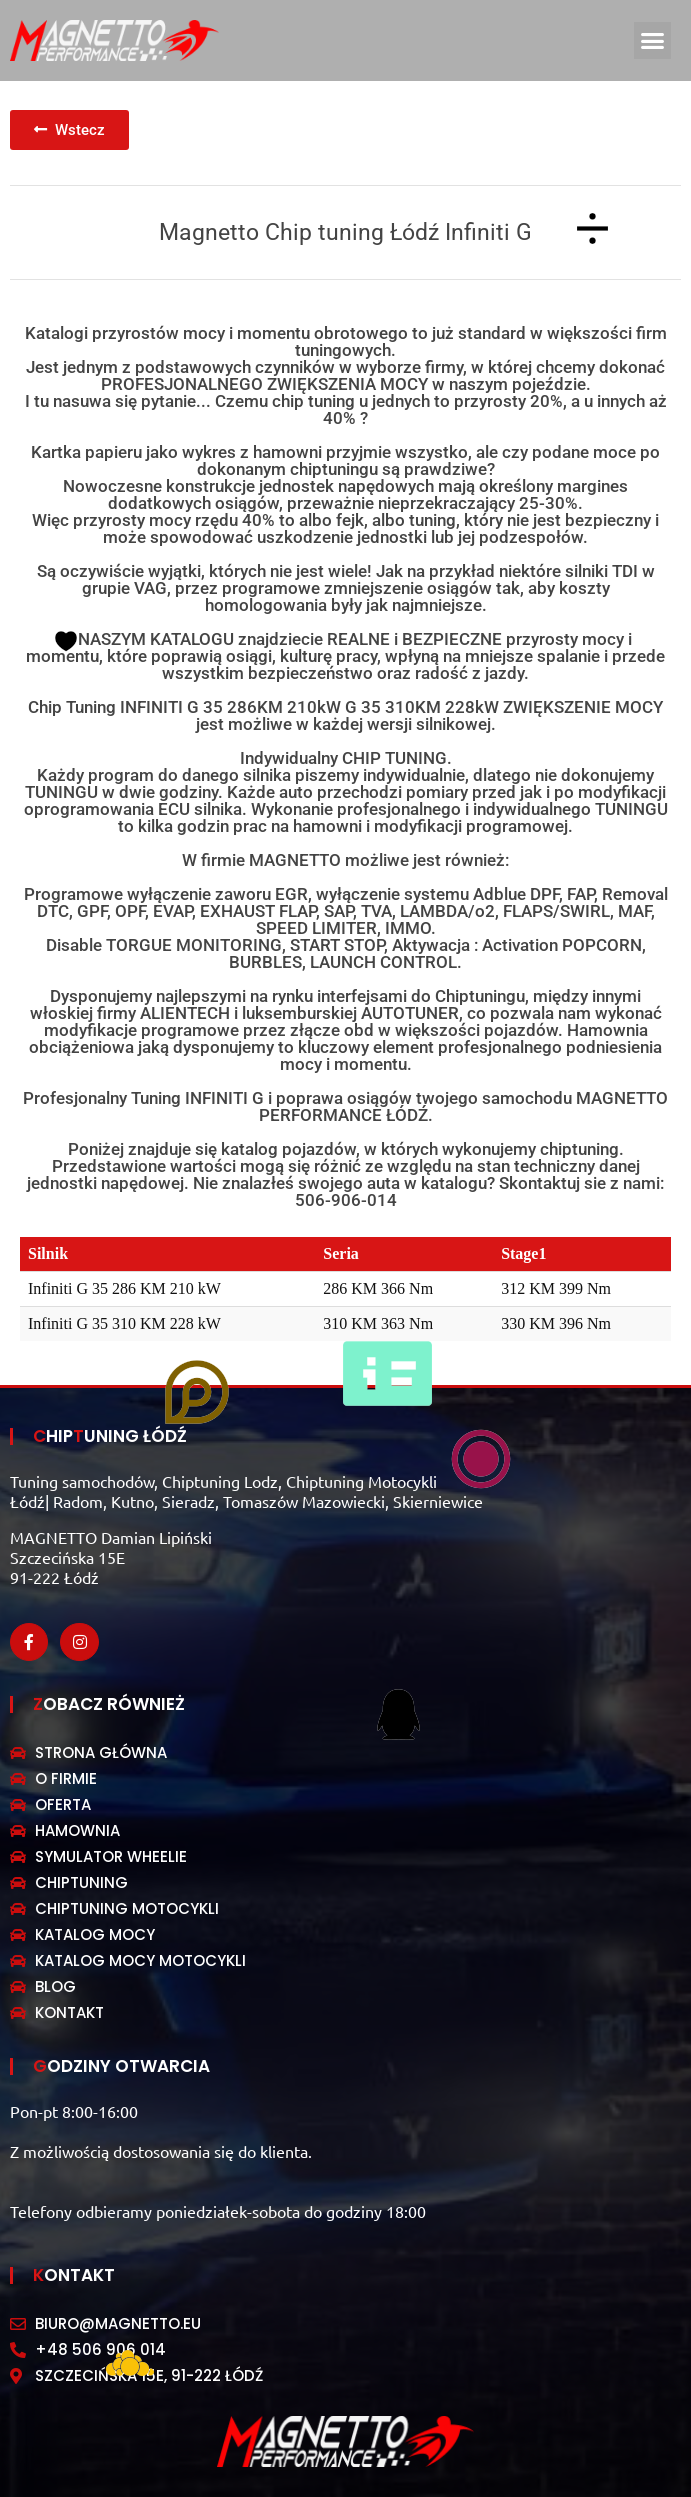 Image resolution: width=691 pixels, height=2497 pixels. I want to click on open QQ messaging app, so click(398, 1714).